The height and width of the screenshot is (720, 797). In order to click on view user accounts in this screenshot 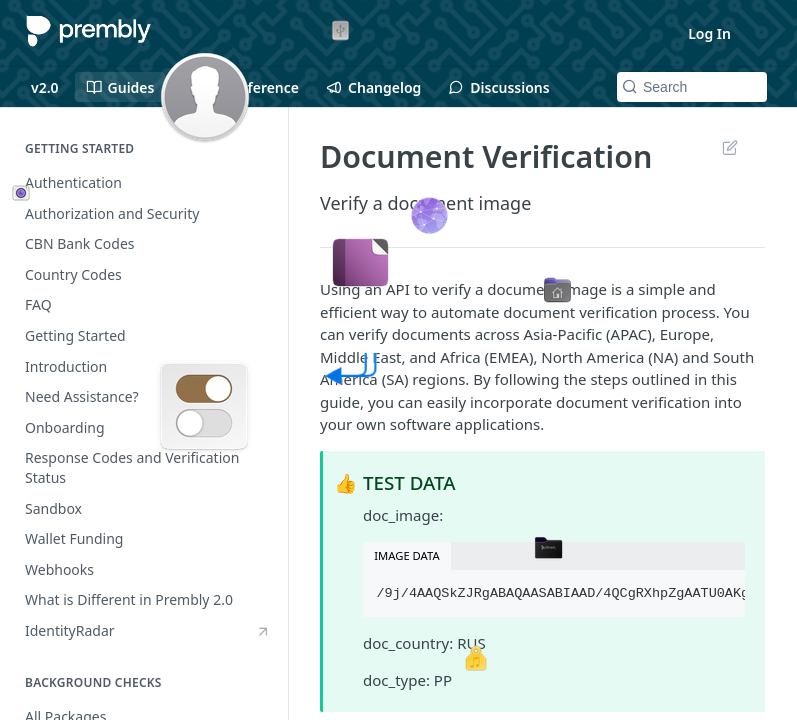, I will do `click(205, 97)`.